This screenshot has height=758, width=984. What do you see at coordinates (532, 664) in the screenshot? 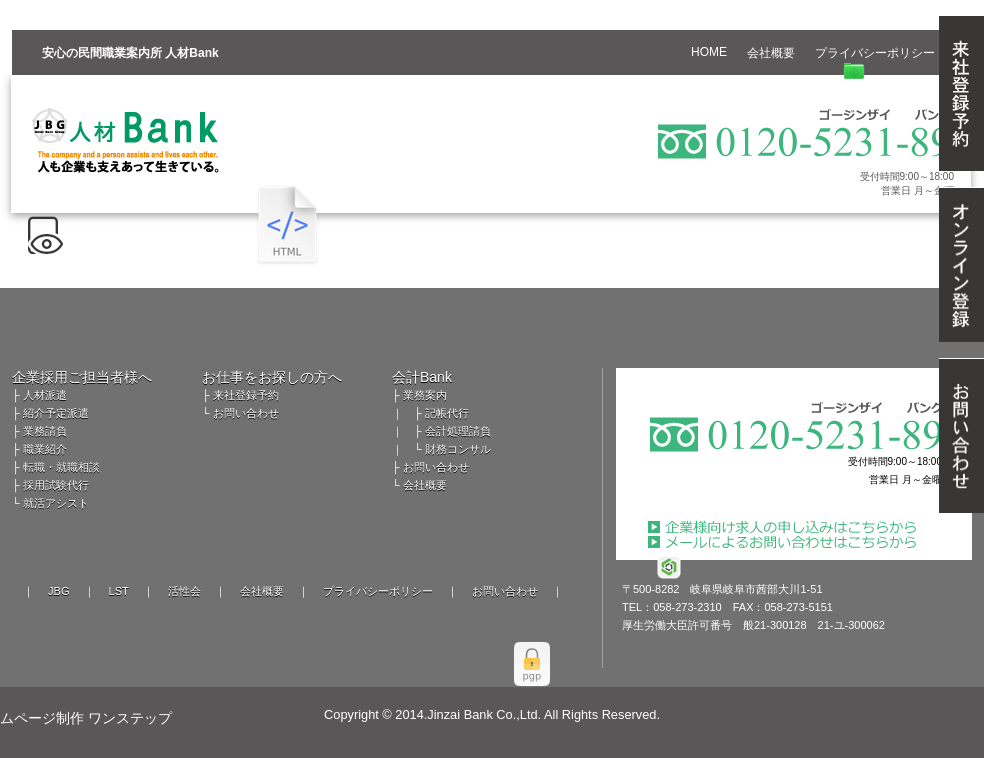
I see `indicates a PGP-encrypted file` at bounding box center [532, 664].